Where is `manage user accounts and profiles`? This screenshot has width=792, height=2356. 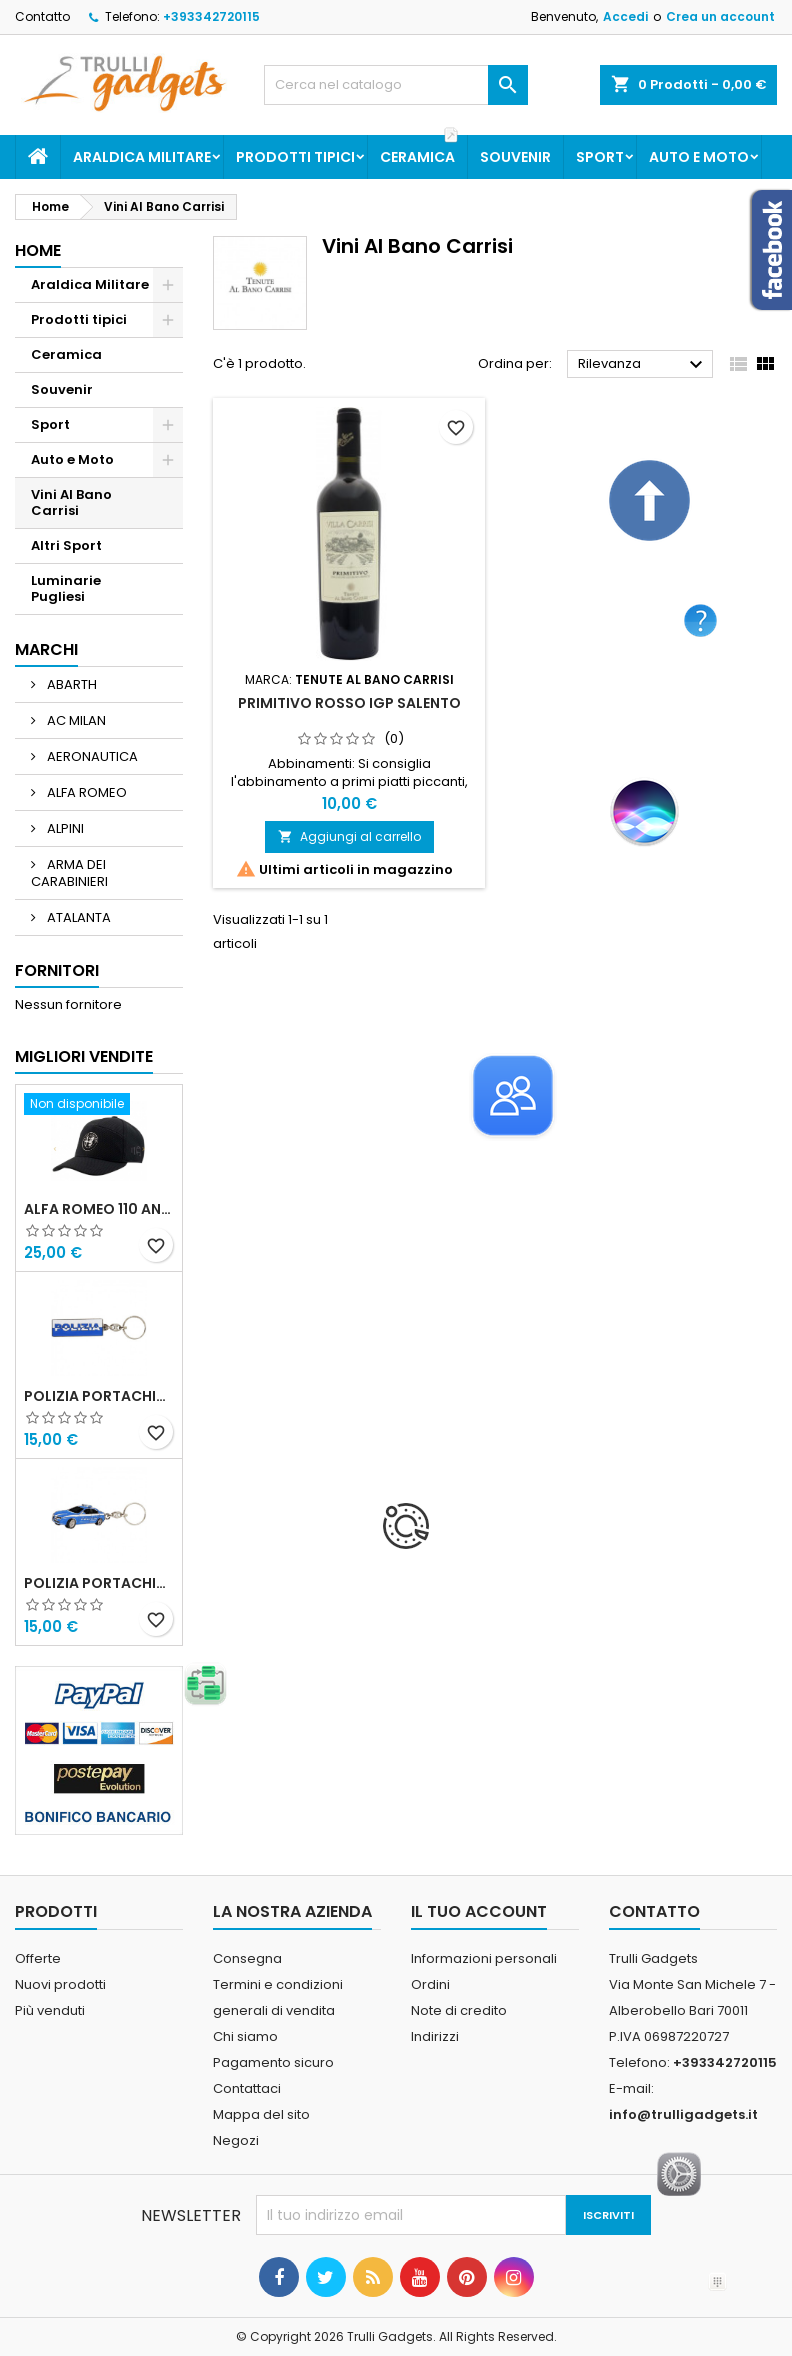
manage user accounts and profiles is located at coordinates (513, 1097).